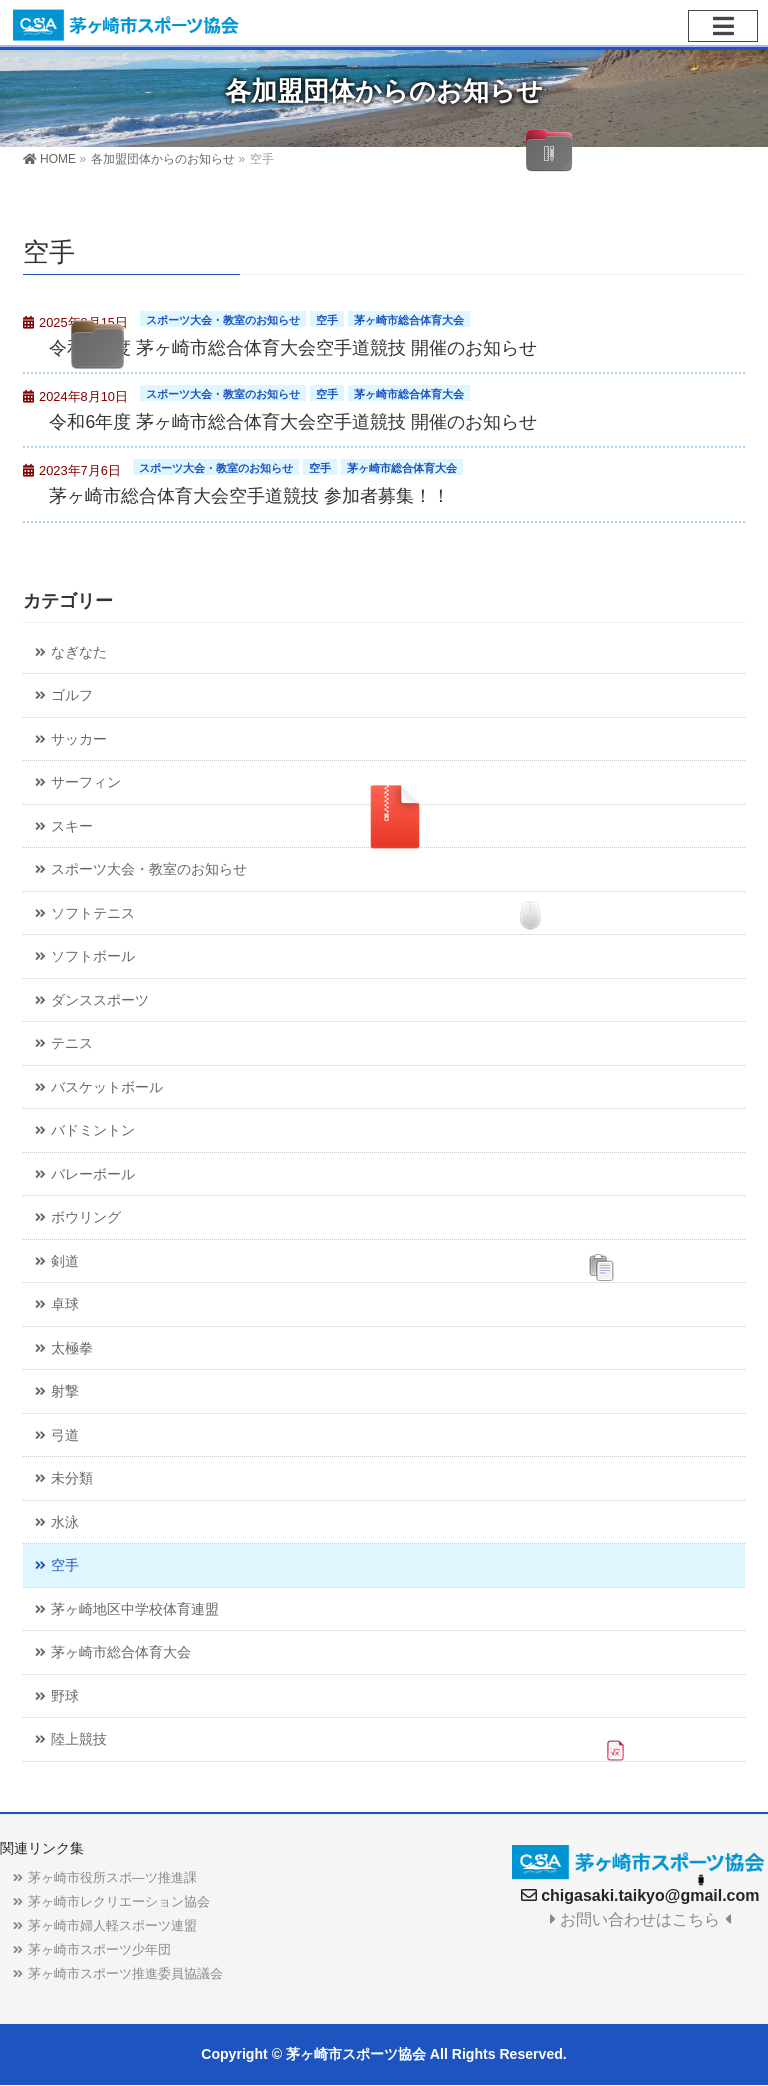 Image resolution: width=768 pixels, height=2086 pixels. I want to click on paste content from clipboard, so click(601, 1267).